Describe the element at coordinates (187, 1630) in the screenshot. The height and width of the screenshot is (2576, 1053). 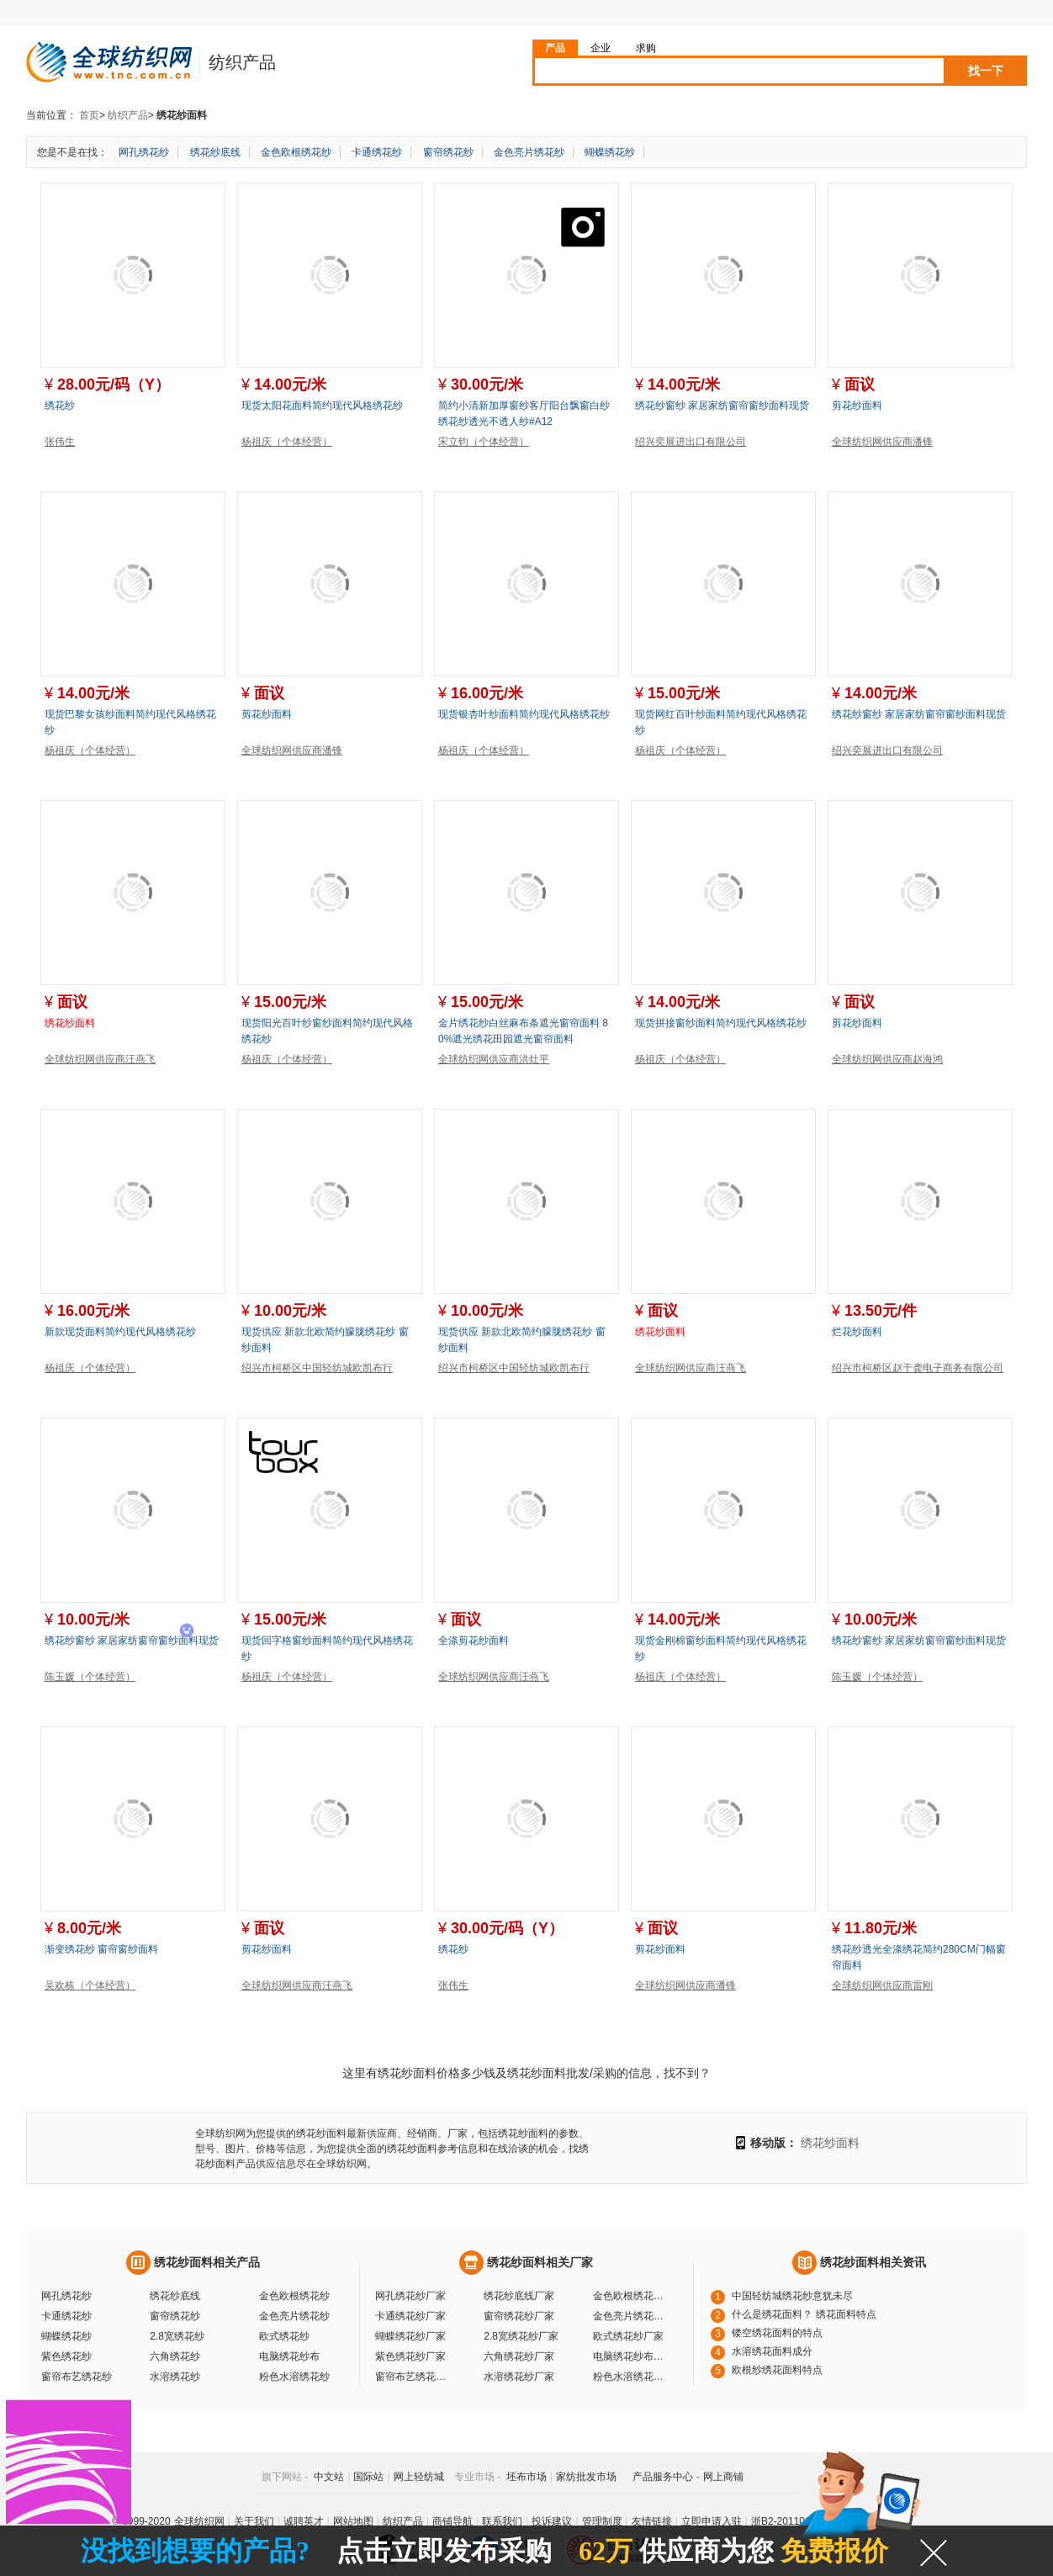
I see `add an emoji or reaction` at that location.